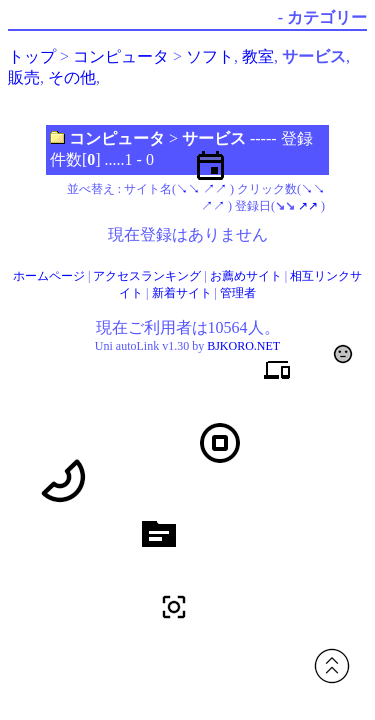 This screenshot has height=720, width=375. I want to click on manage connected devices, so click(277, 370).